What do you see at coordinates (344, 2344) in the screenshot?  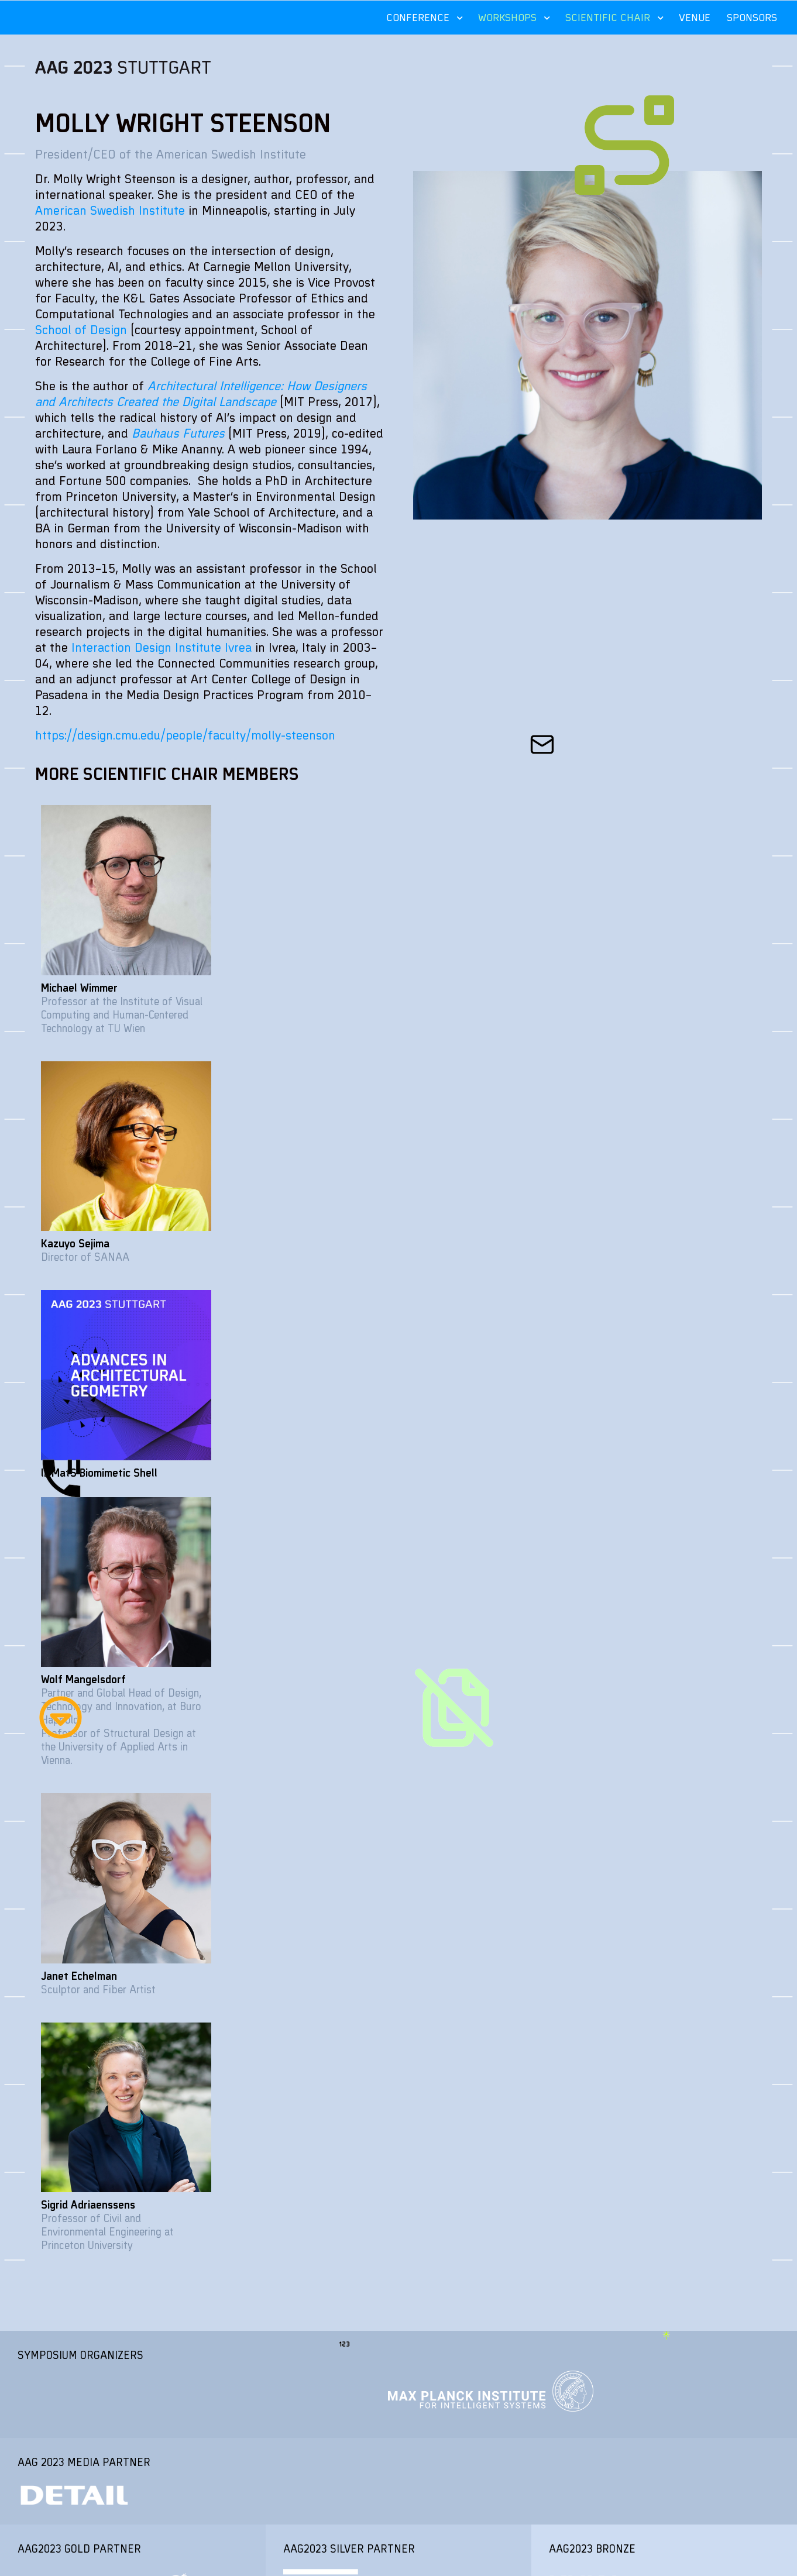 I see `switch to numeric input mode` at bounding box center [344, 2344].